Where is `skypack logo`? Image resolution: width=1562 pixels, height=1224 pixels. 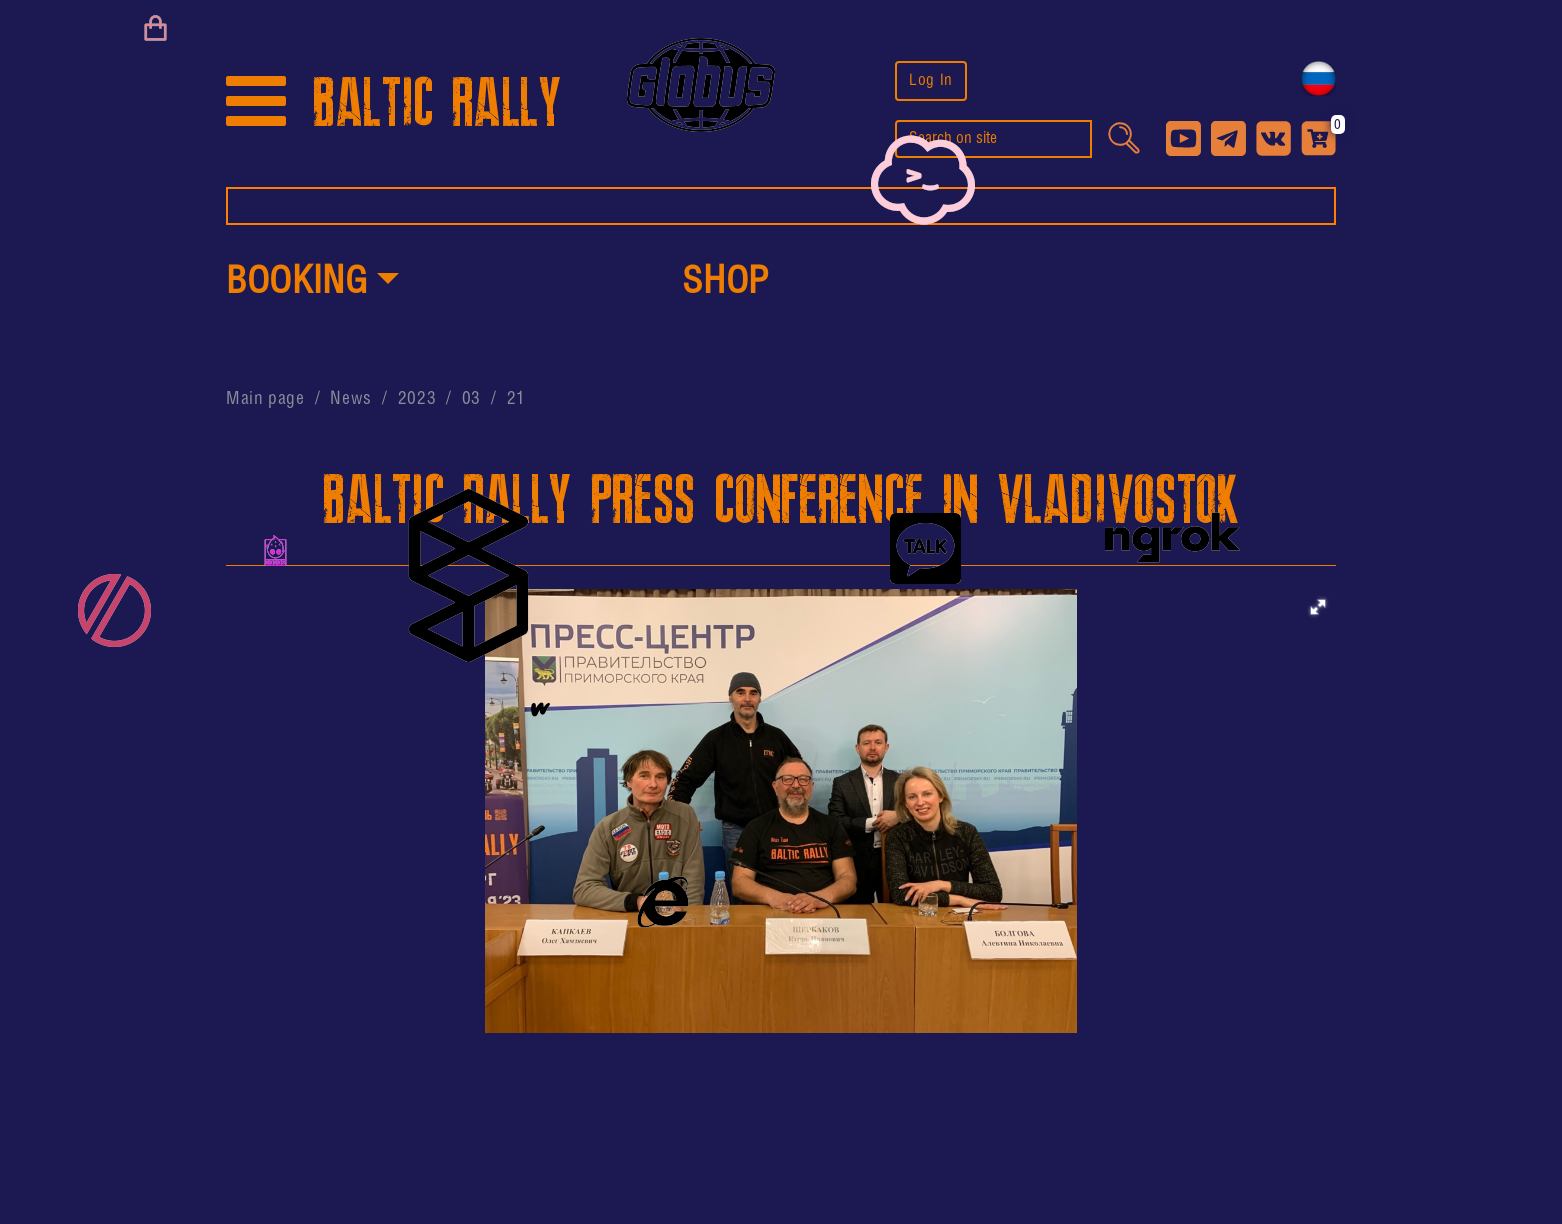
skypack logo is located at coordinates (468, 575).